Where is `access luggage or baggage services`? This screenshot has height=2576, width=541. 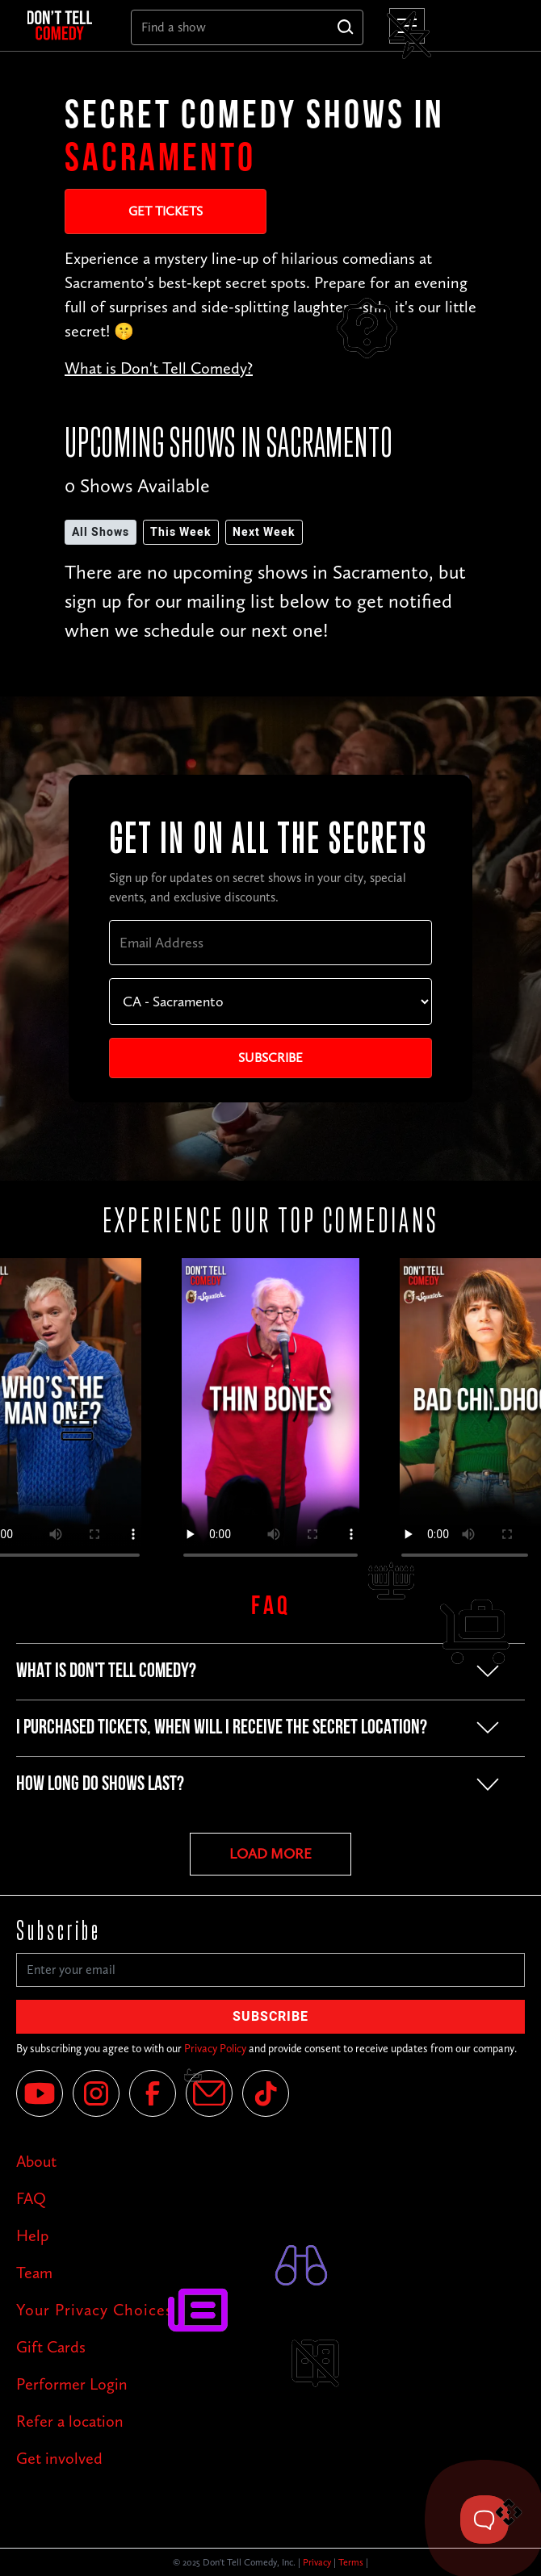 access luggage or baggage services is located at coordinates (473, 1630).